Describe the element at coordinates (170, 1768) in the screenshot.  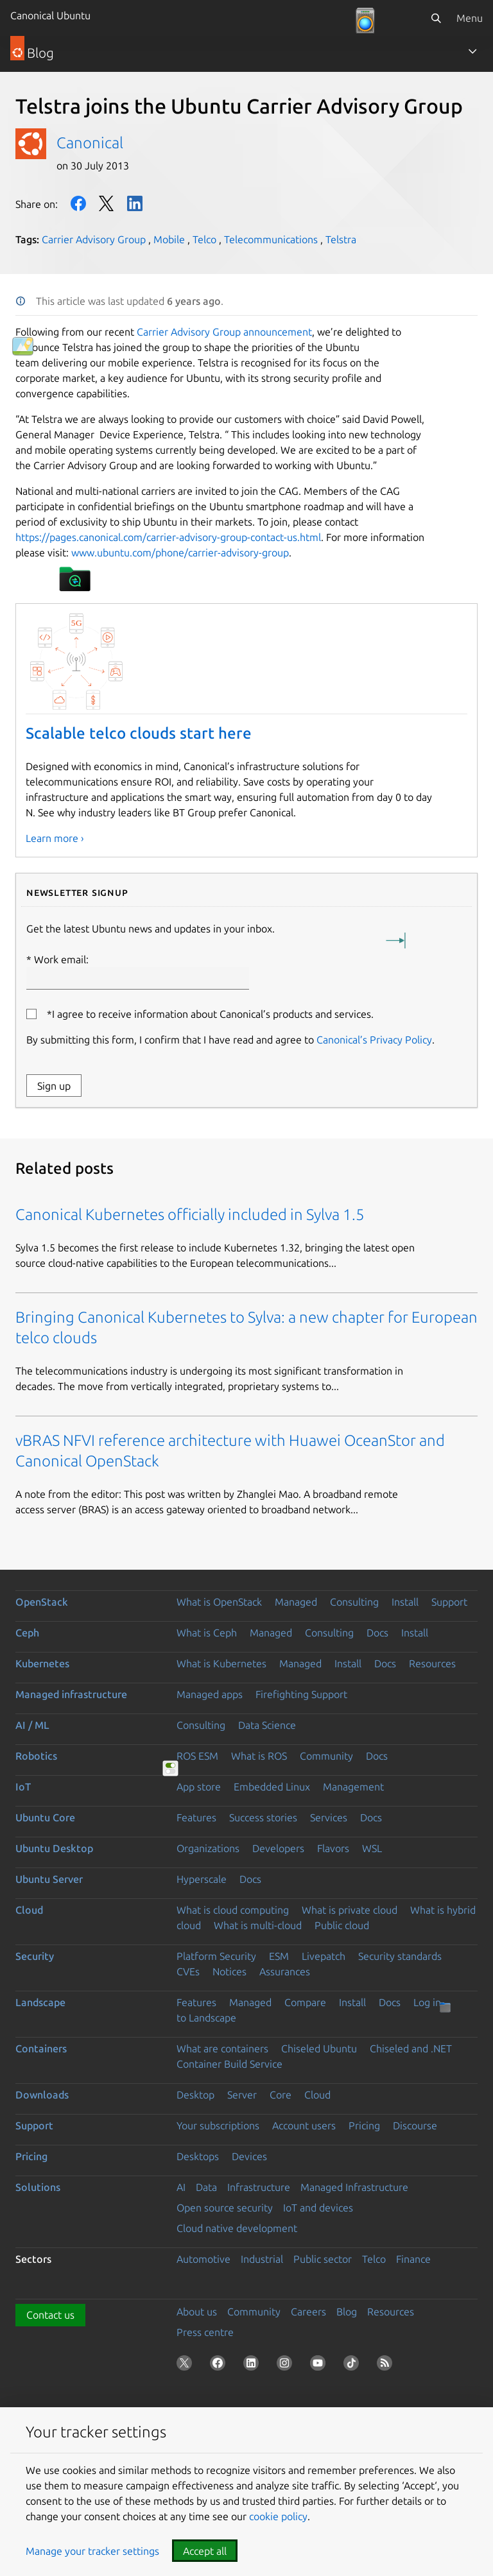
I see `open desktop preferences or settings` at that location.